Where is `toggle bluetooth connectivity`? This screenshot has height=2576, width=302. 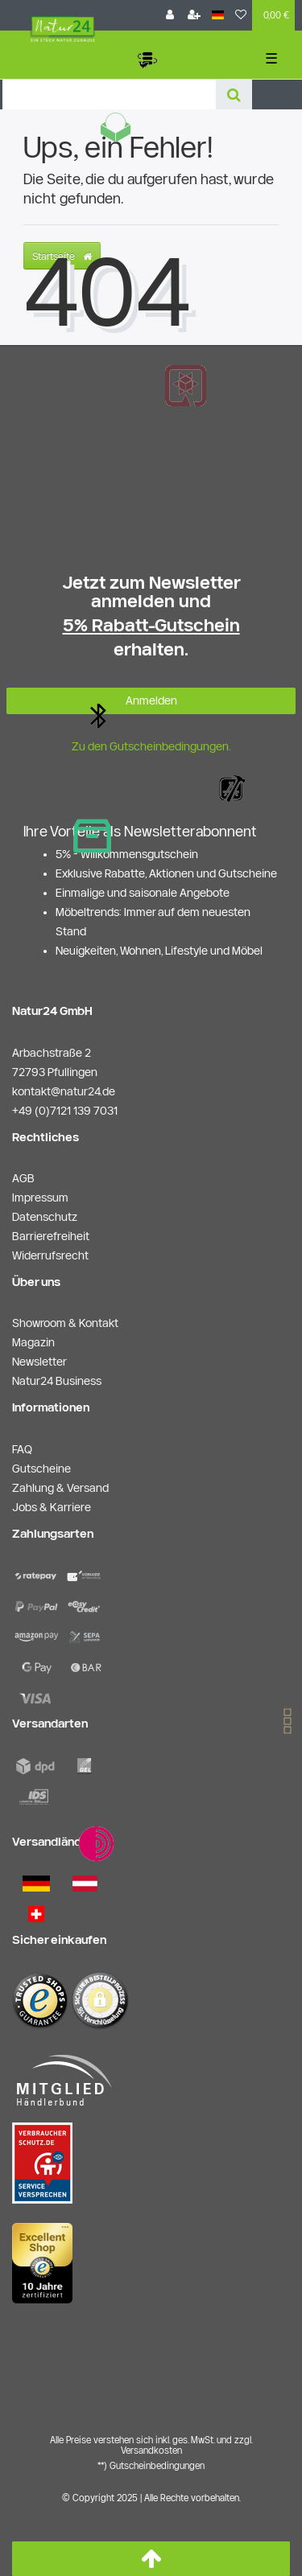 toggle bluetooth connectivity is located at coordinates (98, 716).